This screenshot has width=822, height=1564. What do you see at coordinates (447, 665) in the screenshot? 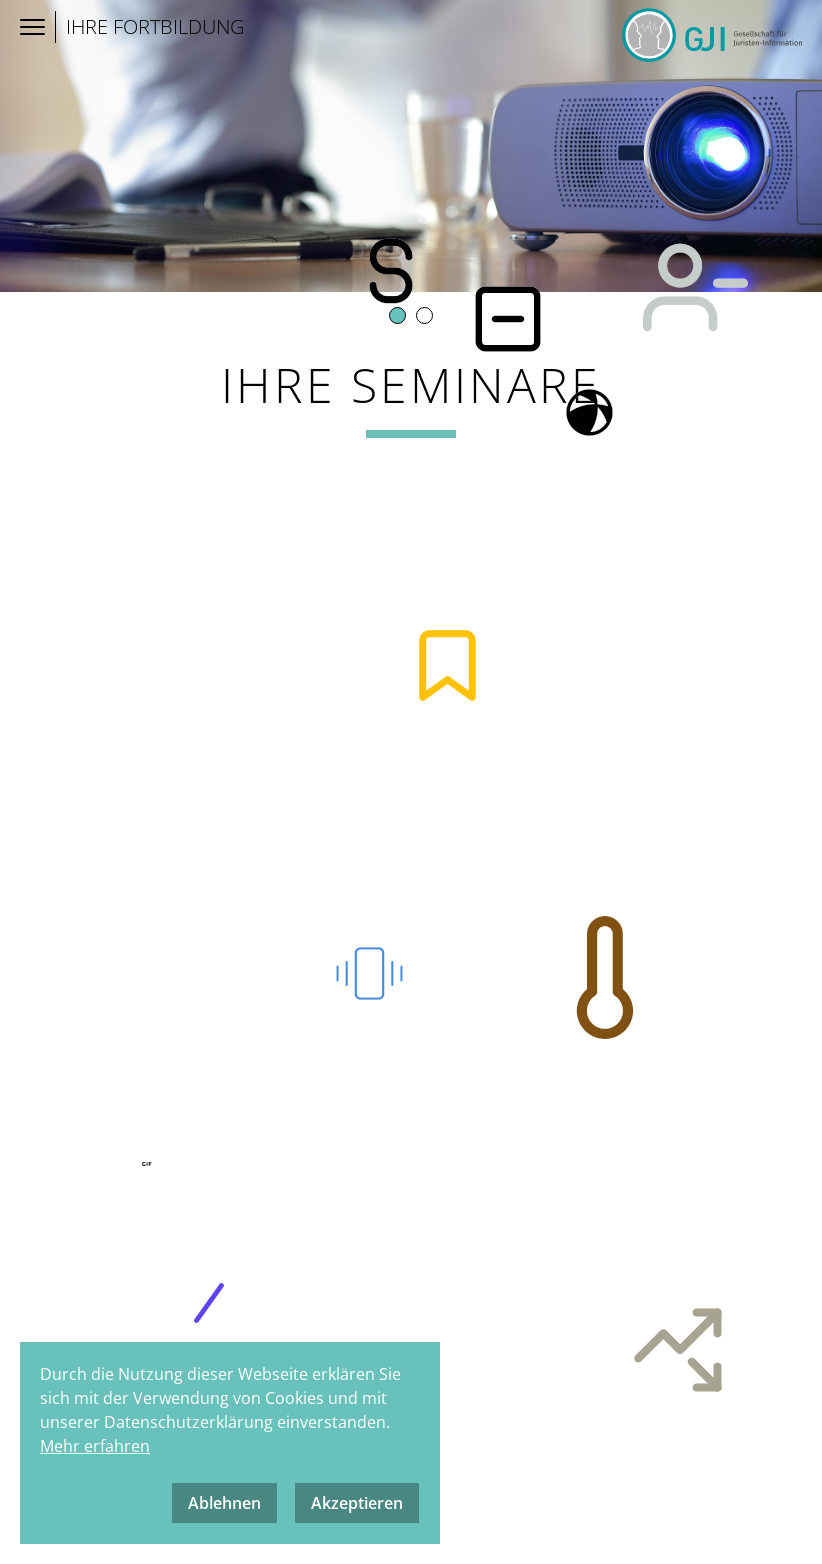
I see `save this item for later` at bounding box center [447, 665].